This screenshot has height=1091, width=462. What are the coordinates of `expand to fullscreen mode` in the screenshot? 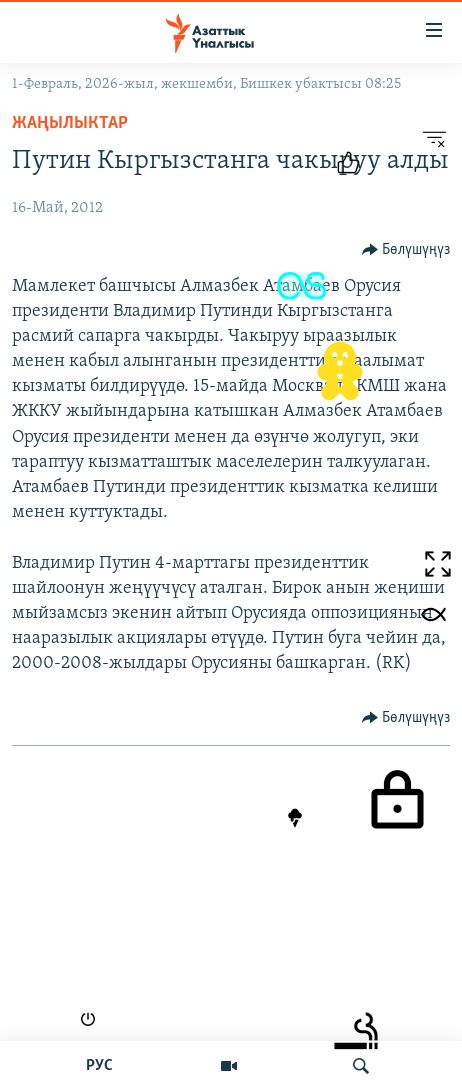 It's located at (438, 564).